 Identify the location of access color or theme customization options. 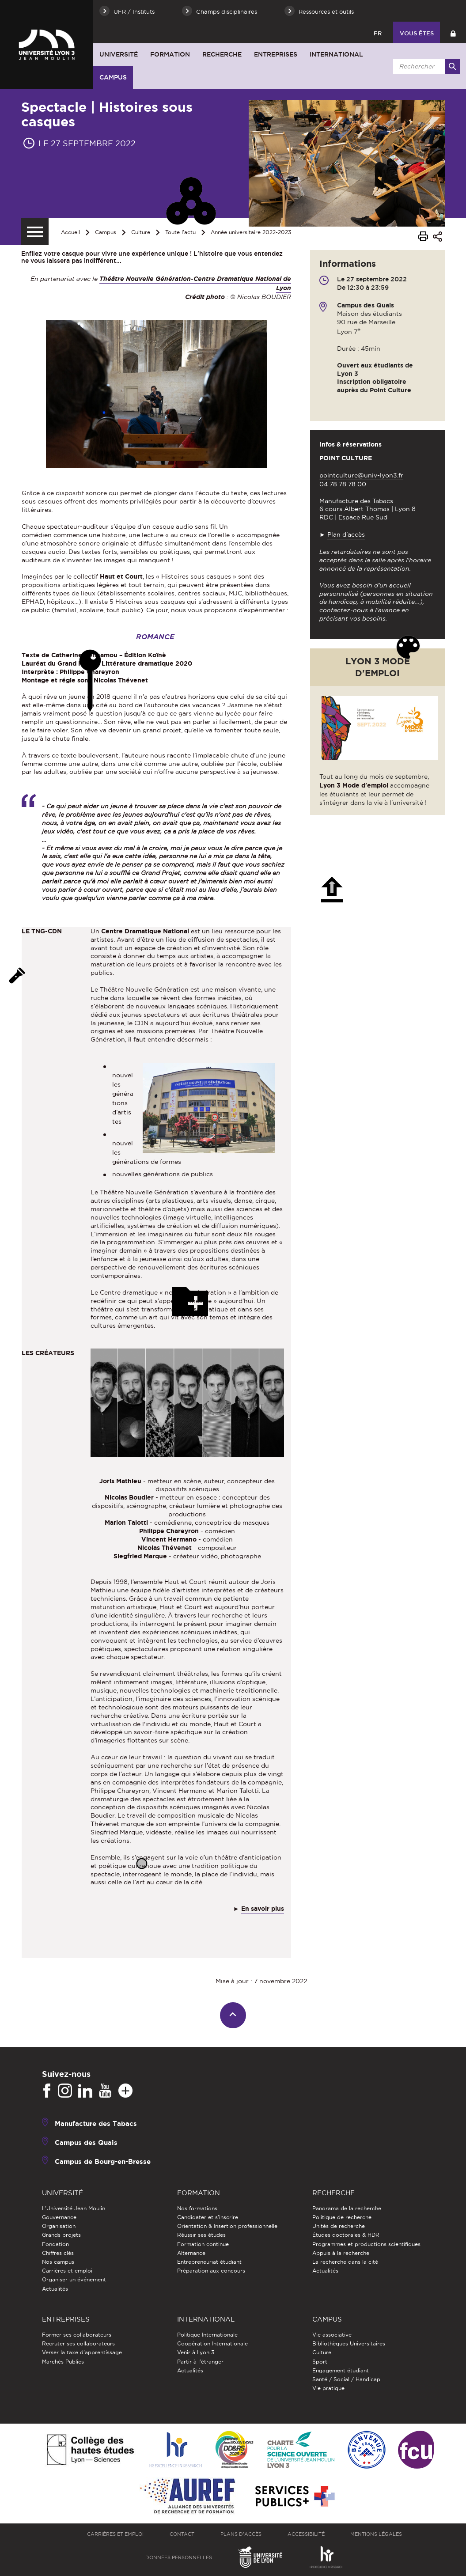
(408, 647).